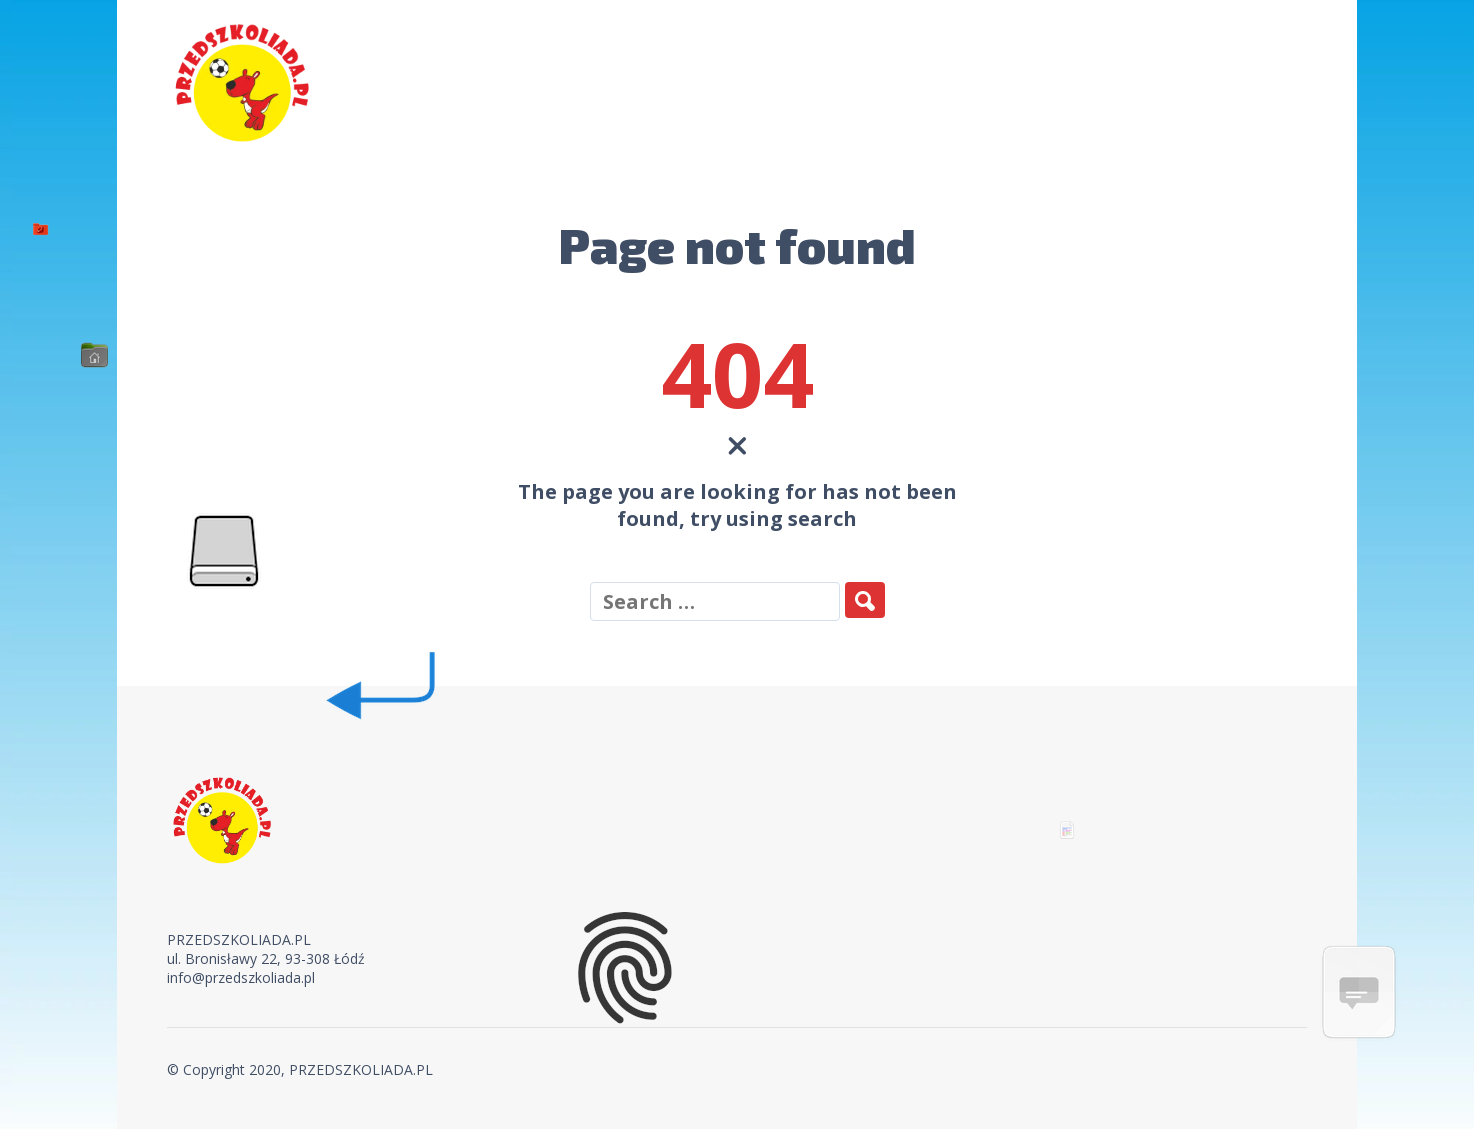 The height and width of the screenshot is (1129, 1474). What do you see at coordinates (379, 685) in the screenshot?
I see `reply to an email message` at bounding box center [379, 685].